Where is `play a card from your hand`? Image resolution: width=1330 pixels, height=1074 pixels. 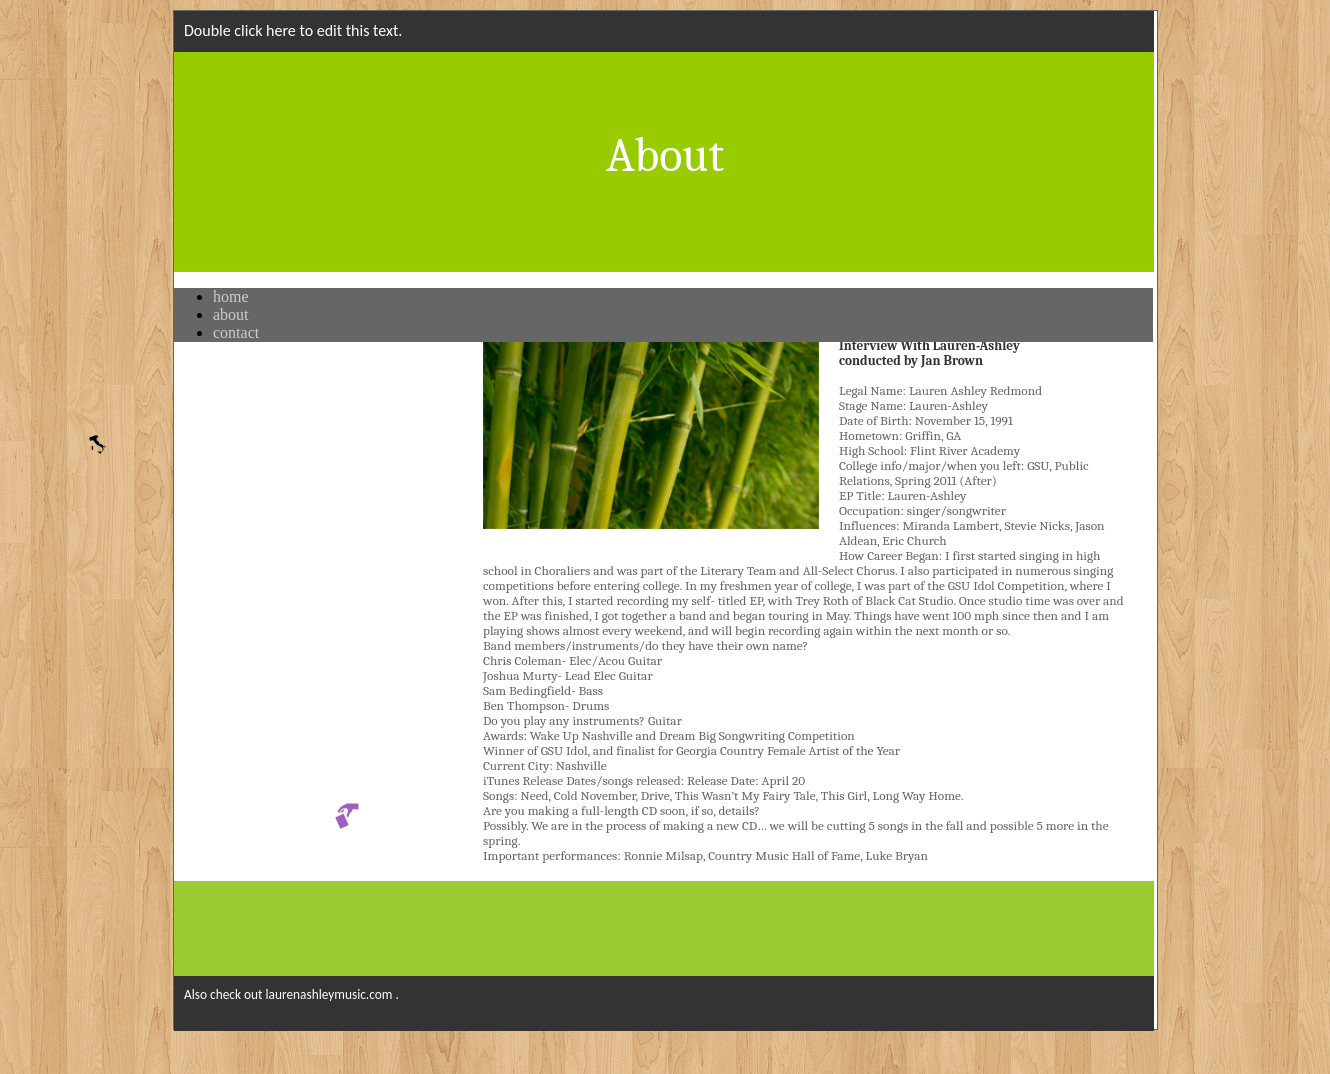
play a card from your hand is located at coordinates (347, 816).